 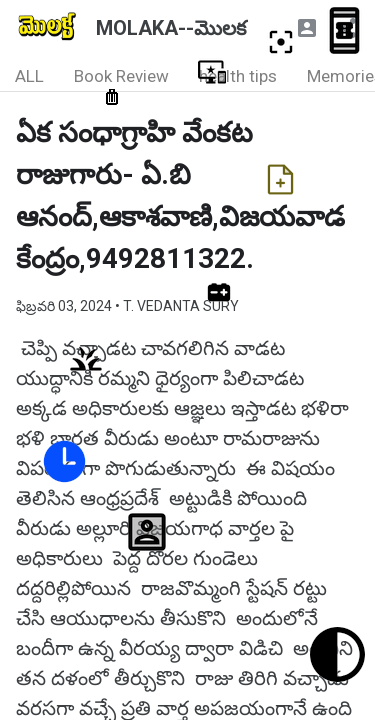 What do you see at coordinates (219, 293) in the screenshot?
I see `check vehicle battery status` at bounding box center [219, 293].